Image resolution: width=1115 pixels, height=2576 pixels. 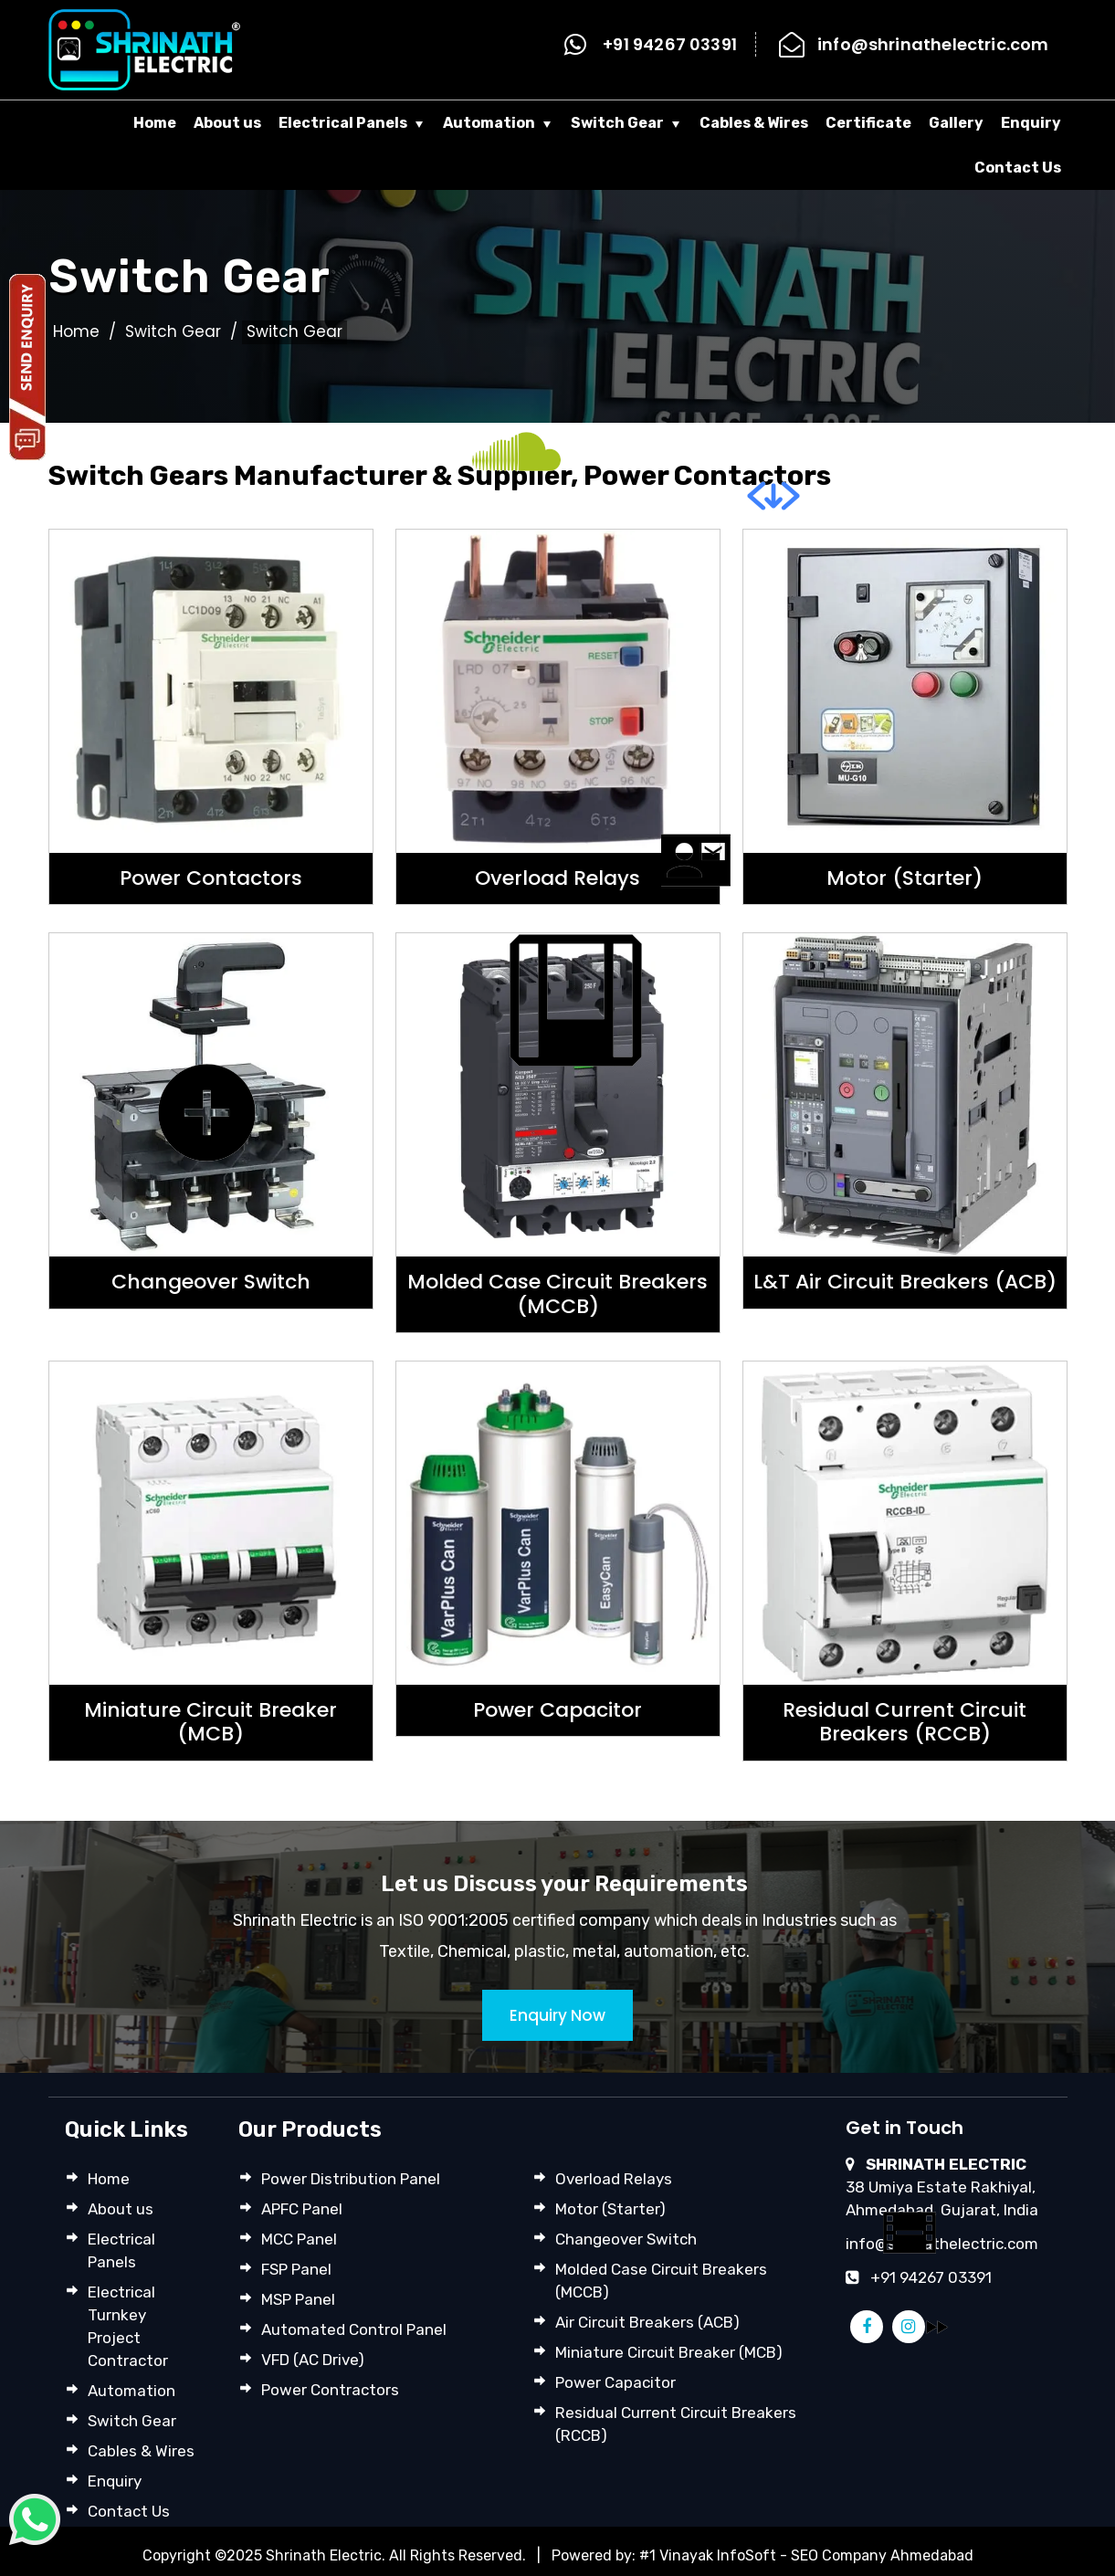 What do you see at coordinates (206, 1112) in the screenshot?
I see `add a new item` at bounding box center [206, 1112].